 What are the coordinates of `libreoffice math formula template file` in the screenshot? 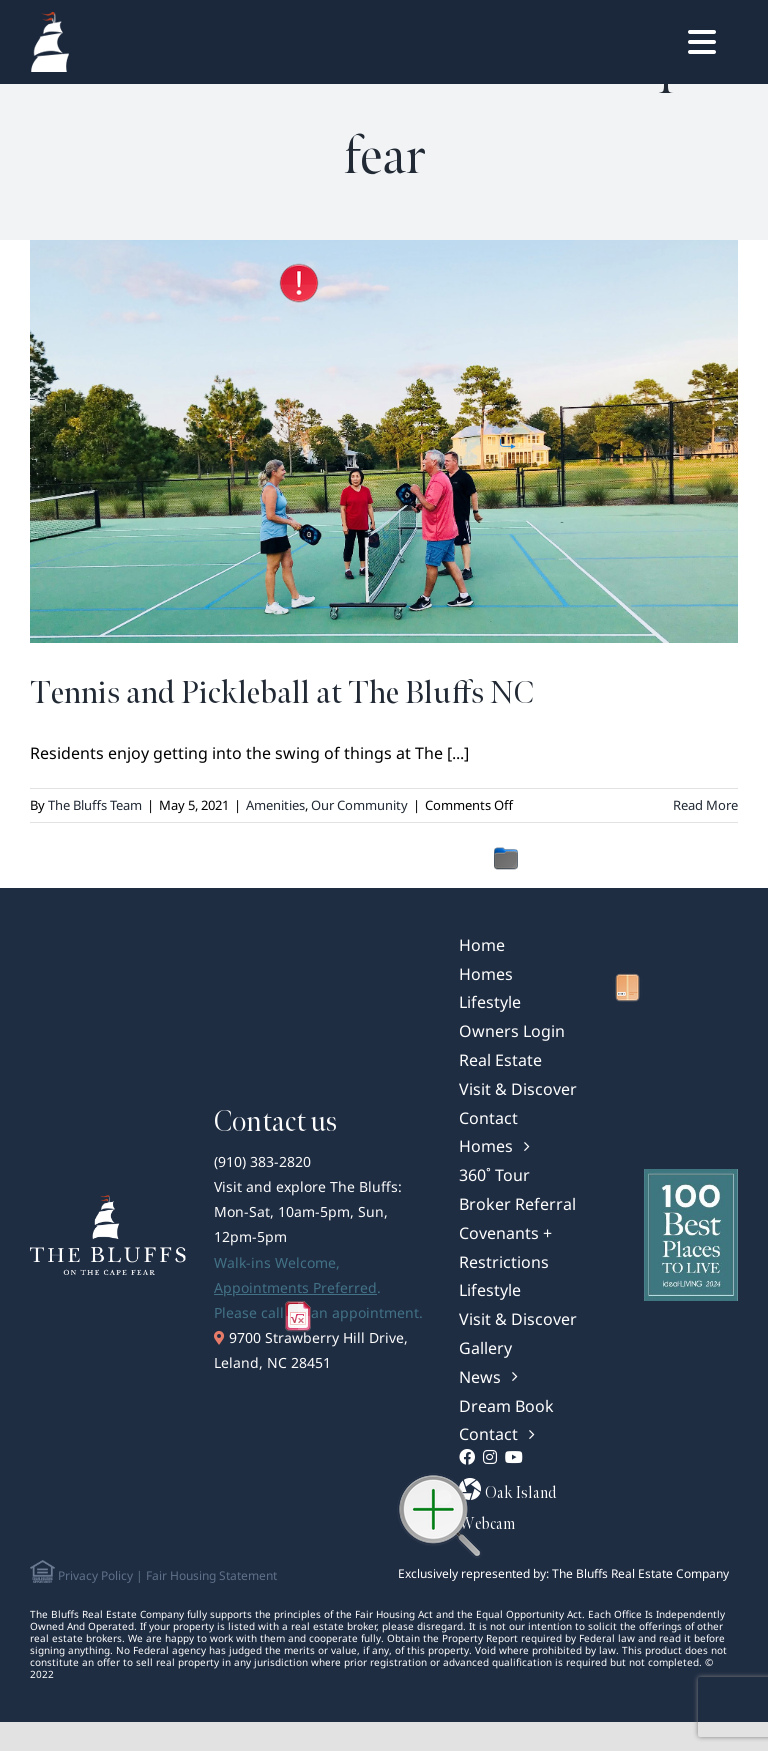 It's located at (298, 1316).